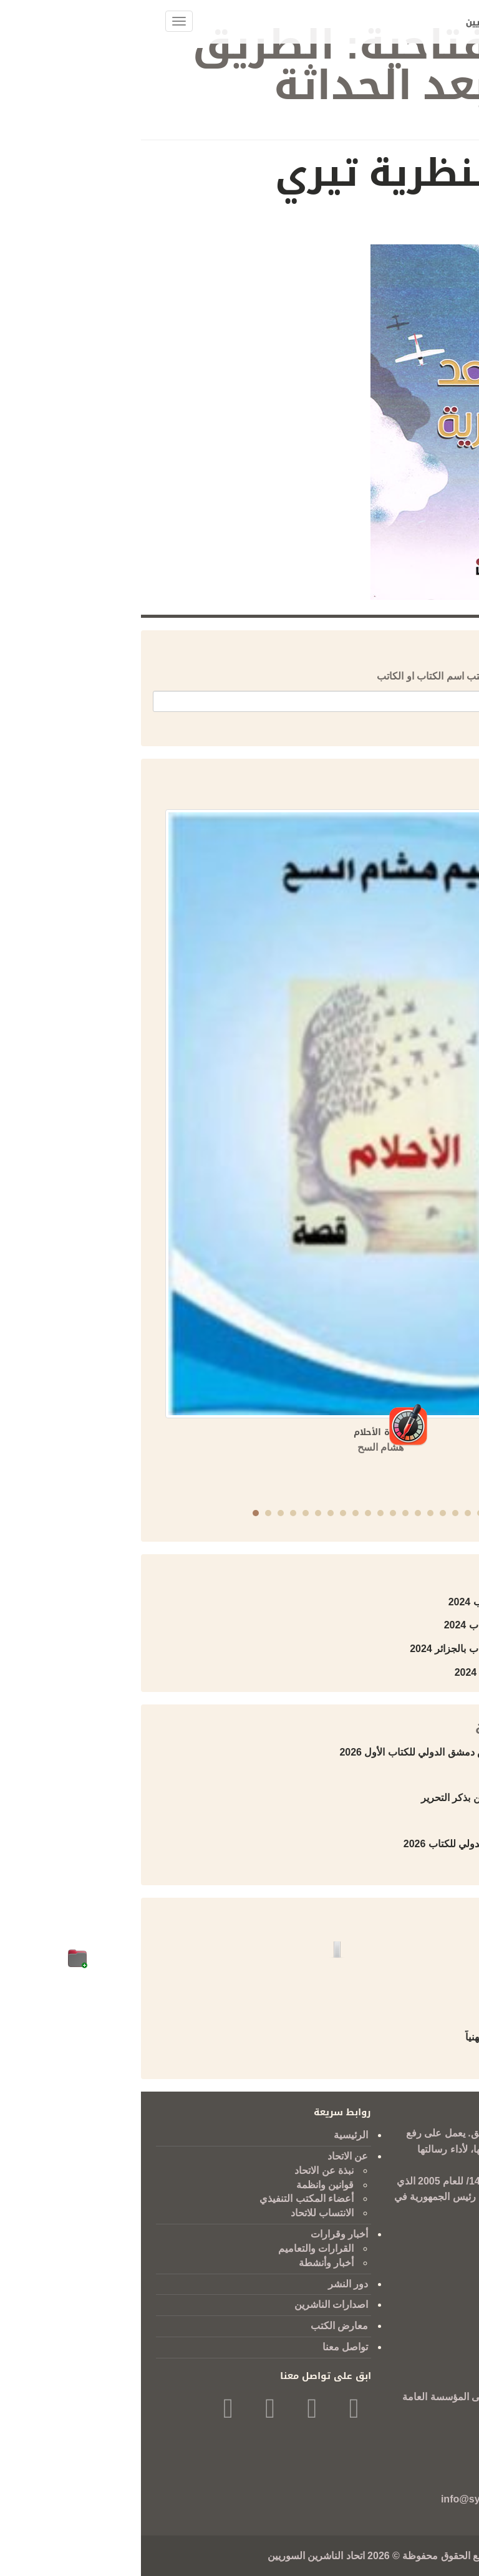 This screenshot has height=2576, width=479. What do you see at coordinates (337, 1949) in the screenshot?
I see `iPod nano device connected` at bounding box center [337, 1949].